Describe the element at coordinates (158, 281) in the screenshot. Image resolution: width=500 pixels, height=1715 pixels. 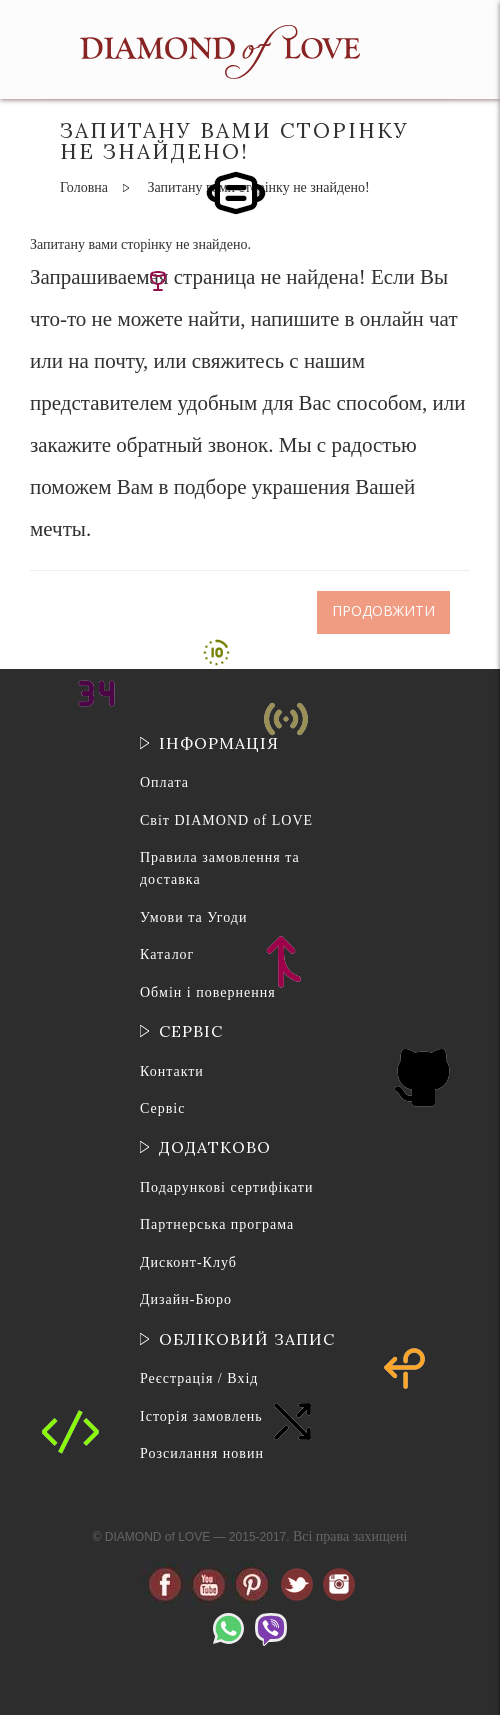
I see `view cocktail or drink menu` at that location.